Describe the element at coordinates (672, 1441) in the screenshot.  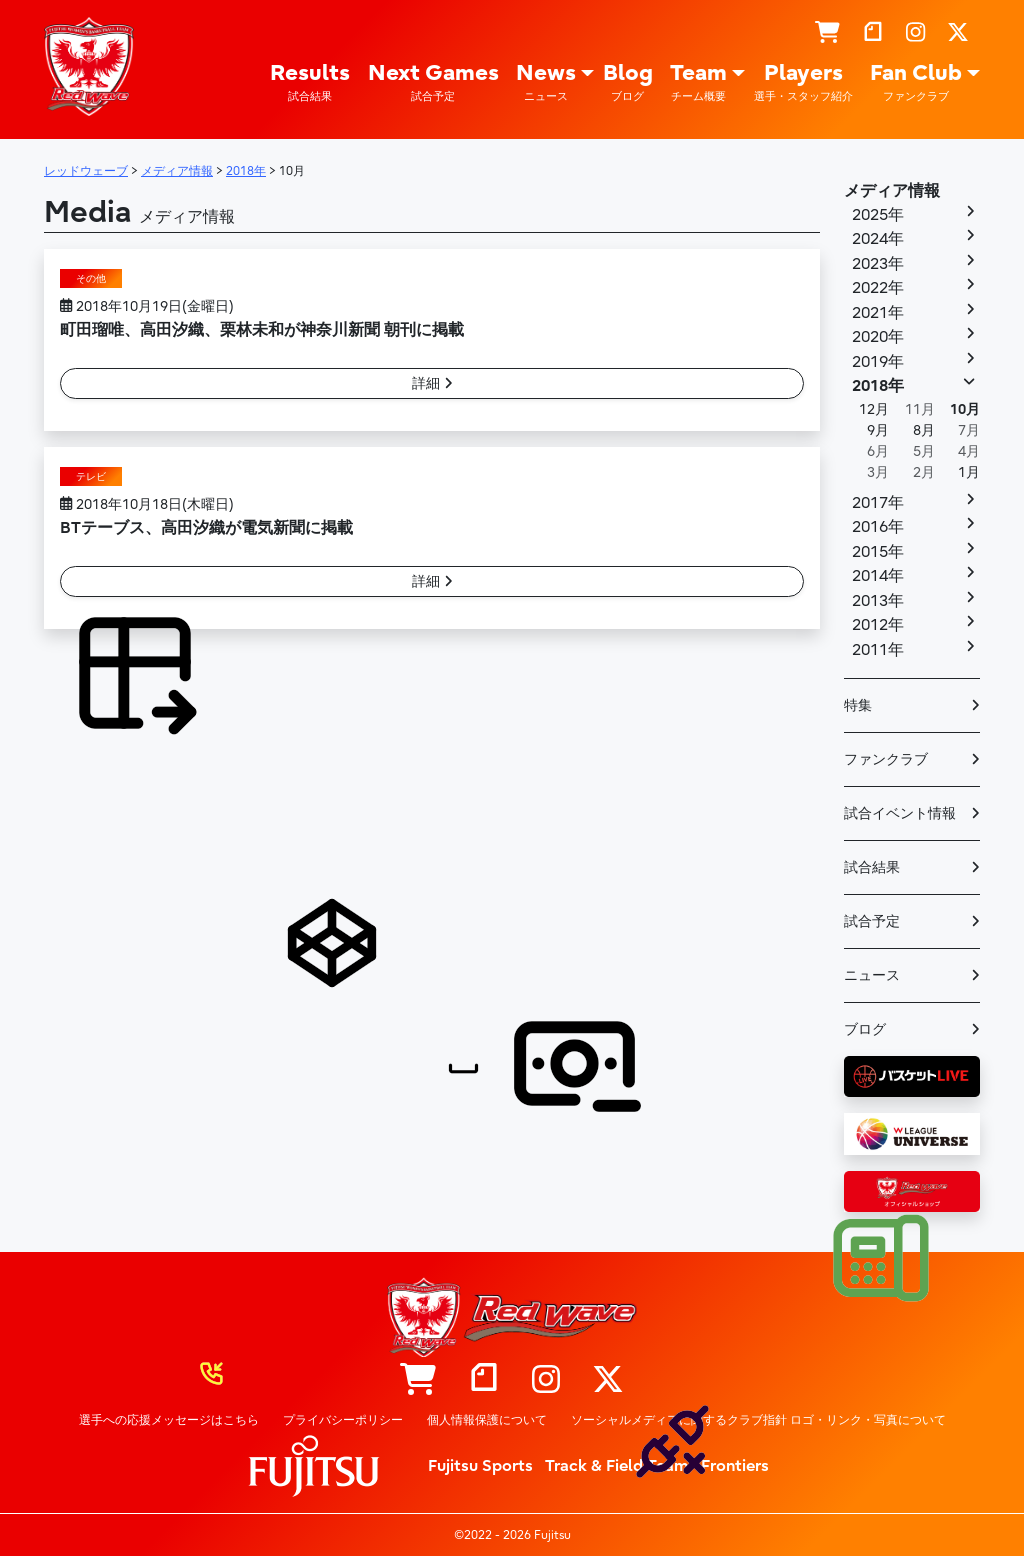
I see `disconnect from power source` at that location.